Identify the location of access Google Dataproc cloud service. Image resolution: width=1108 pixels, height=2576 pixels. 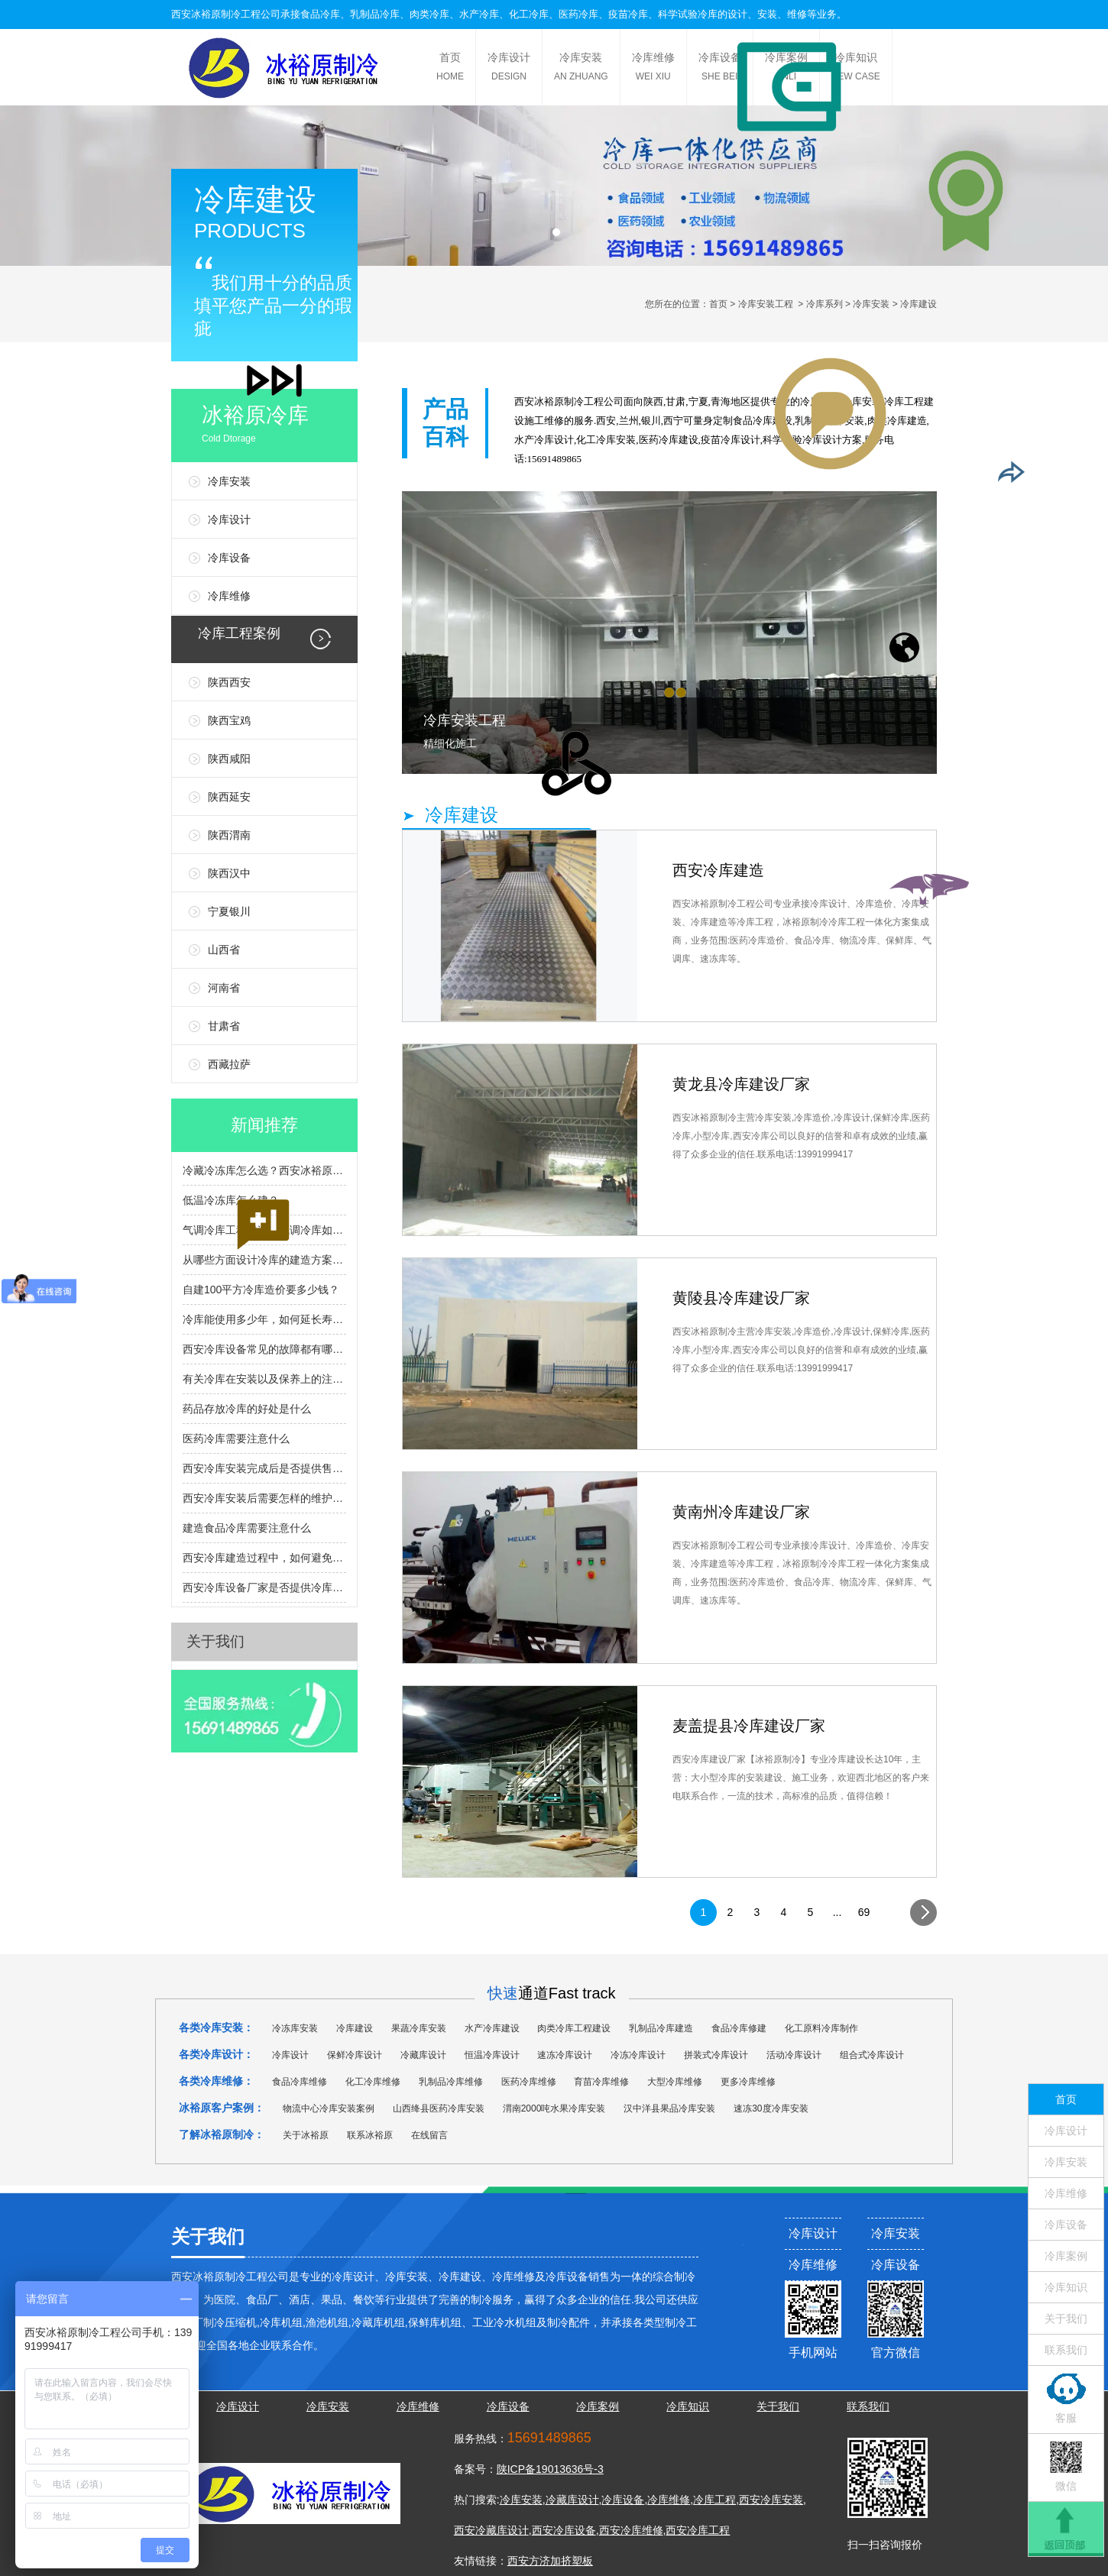
(576, 763).